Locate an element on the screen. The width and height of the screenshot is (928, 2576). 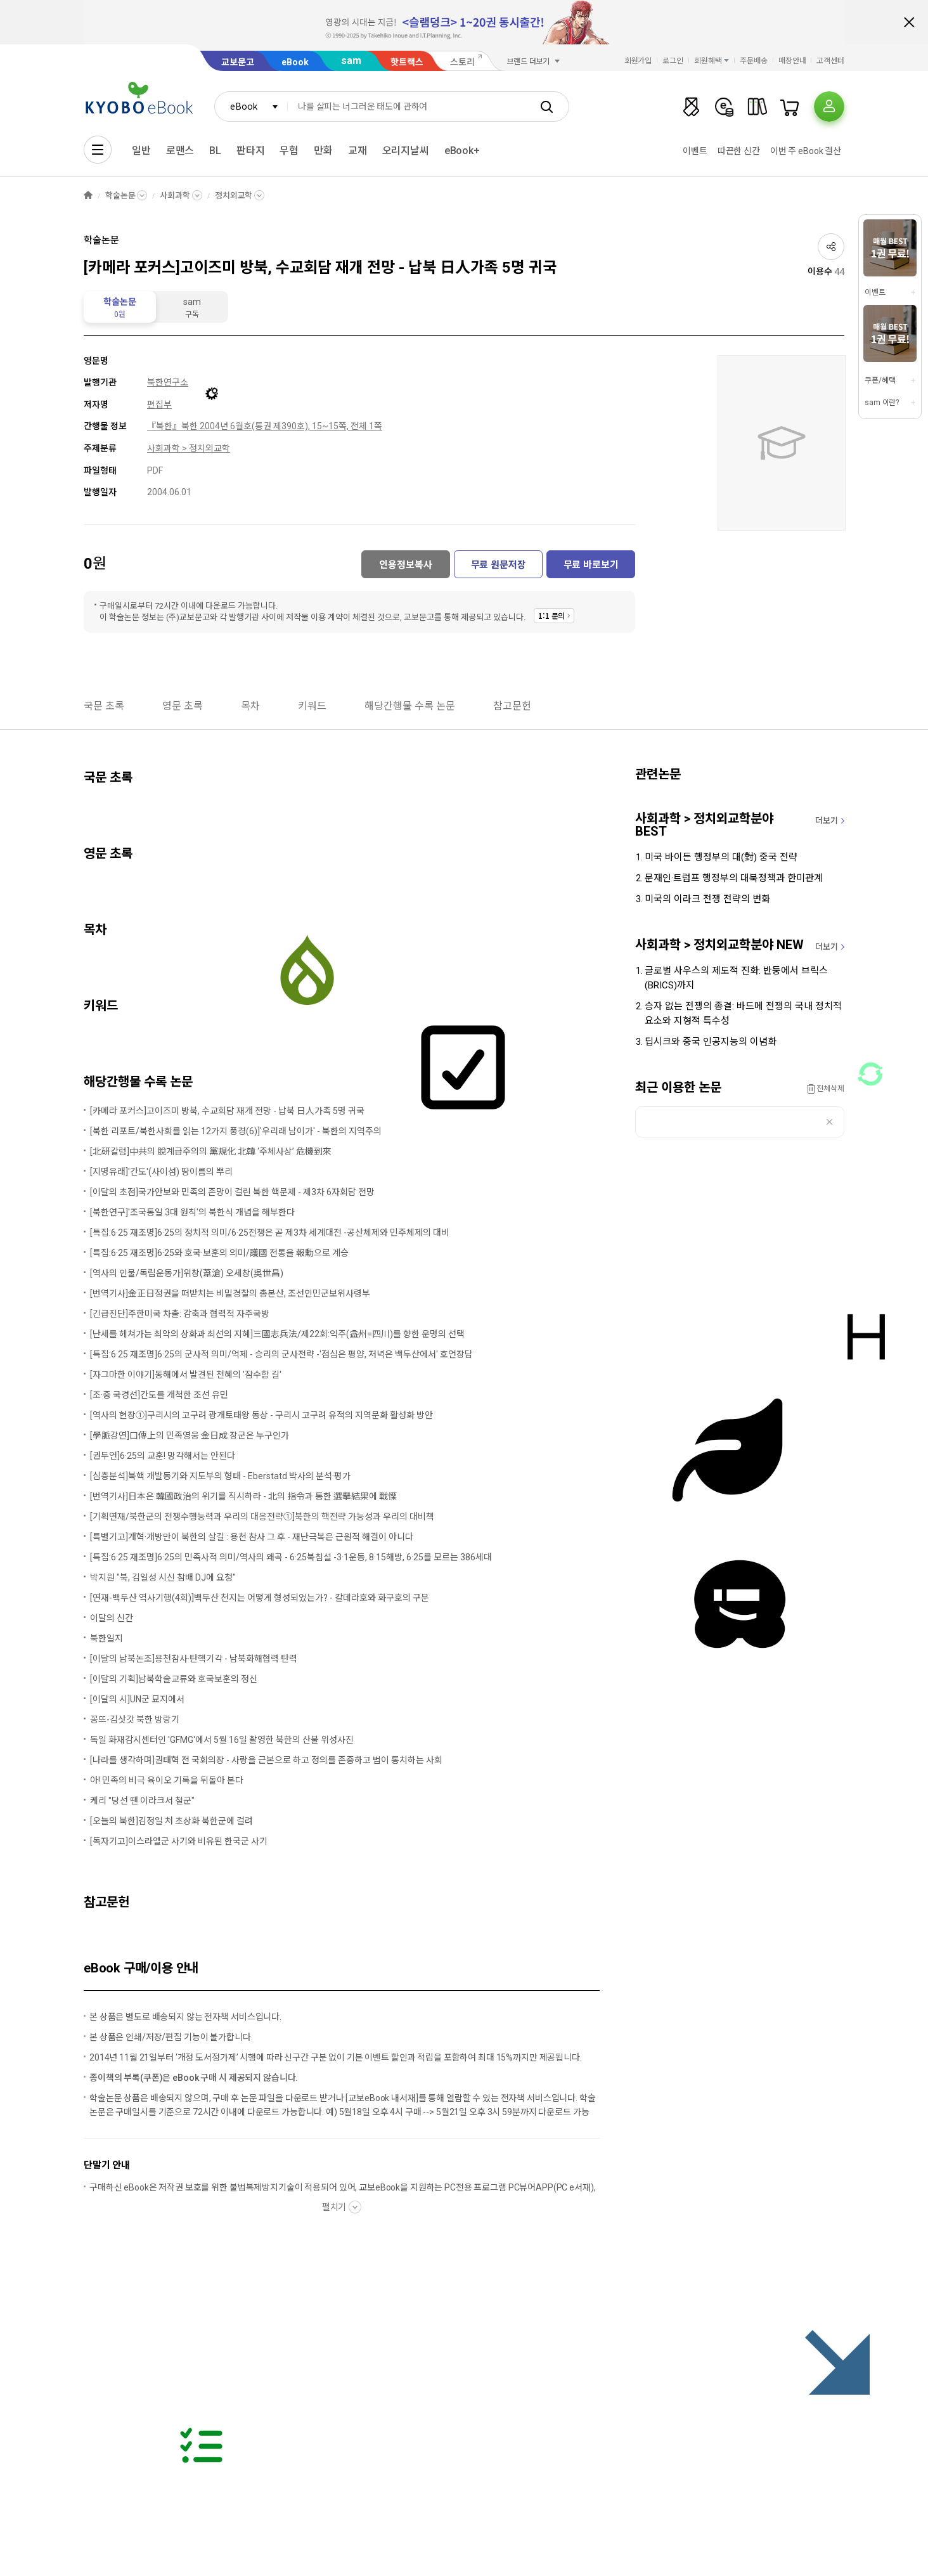
Red Hat OpenShift platform logo is located at coordinates (870, 1074).